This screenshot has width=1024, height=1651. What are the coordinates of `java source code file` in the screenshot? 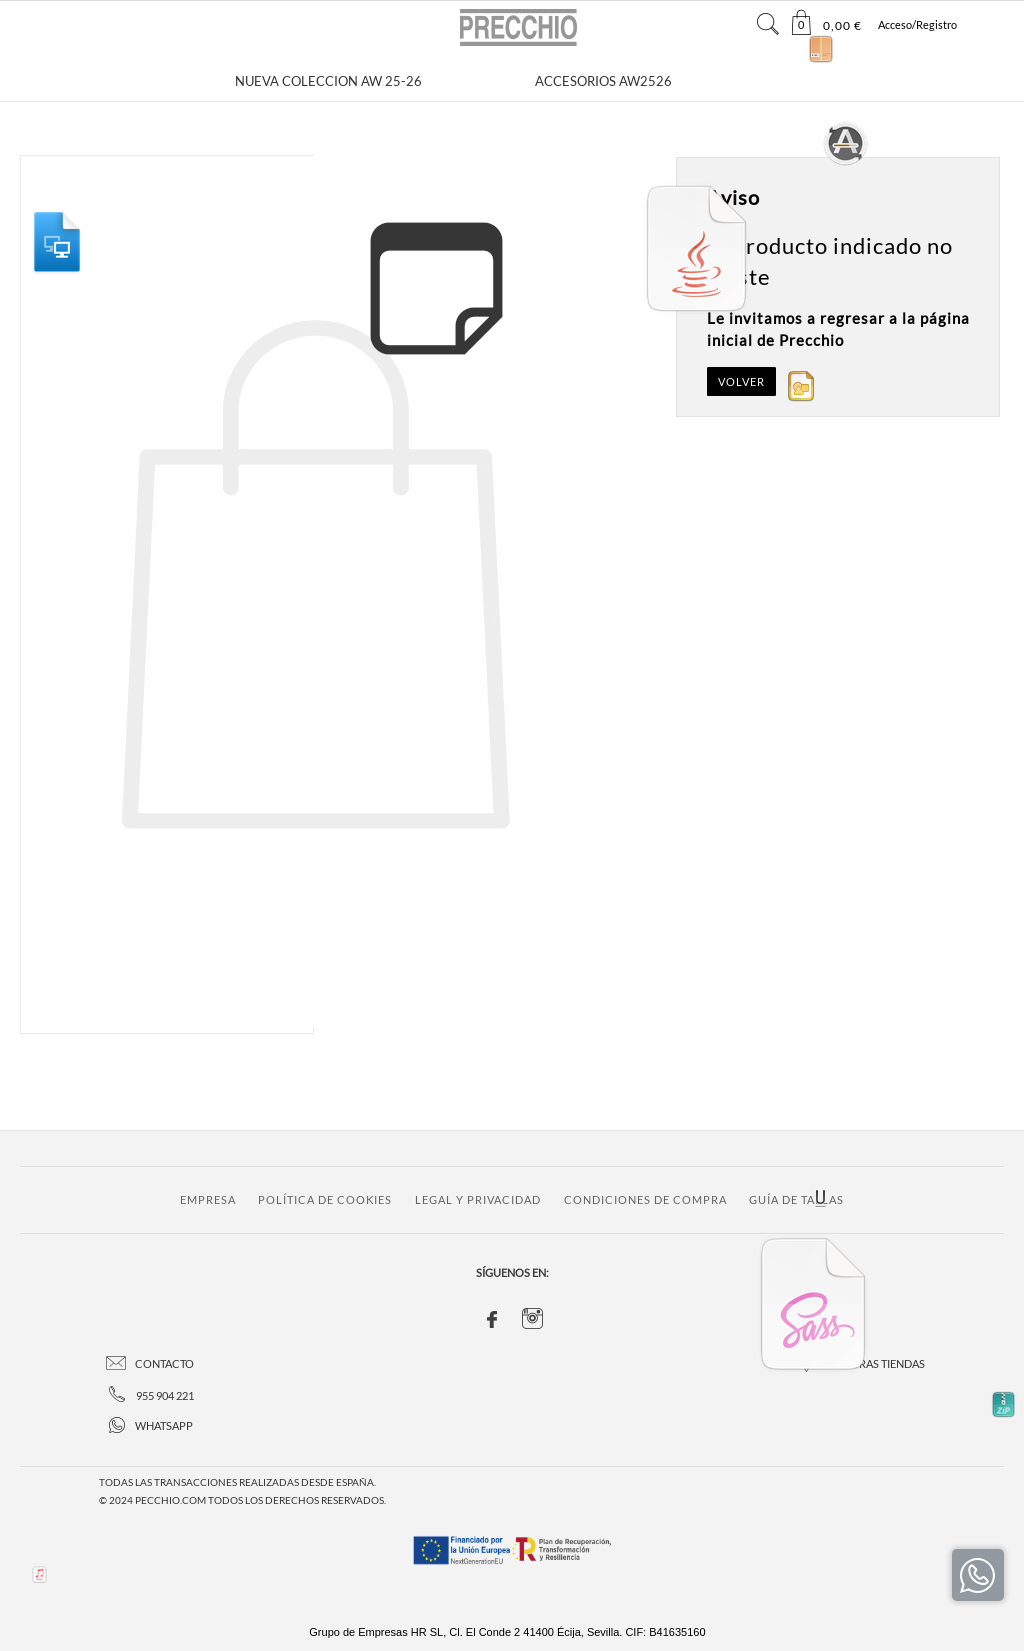 It's located at (696, 248).